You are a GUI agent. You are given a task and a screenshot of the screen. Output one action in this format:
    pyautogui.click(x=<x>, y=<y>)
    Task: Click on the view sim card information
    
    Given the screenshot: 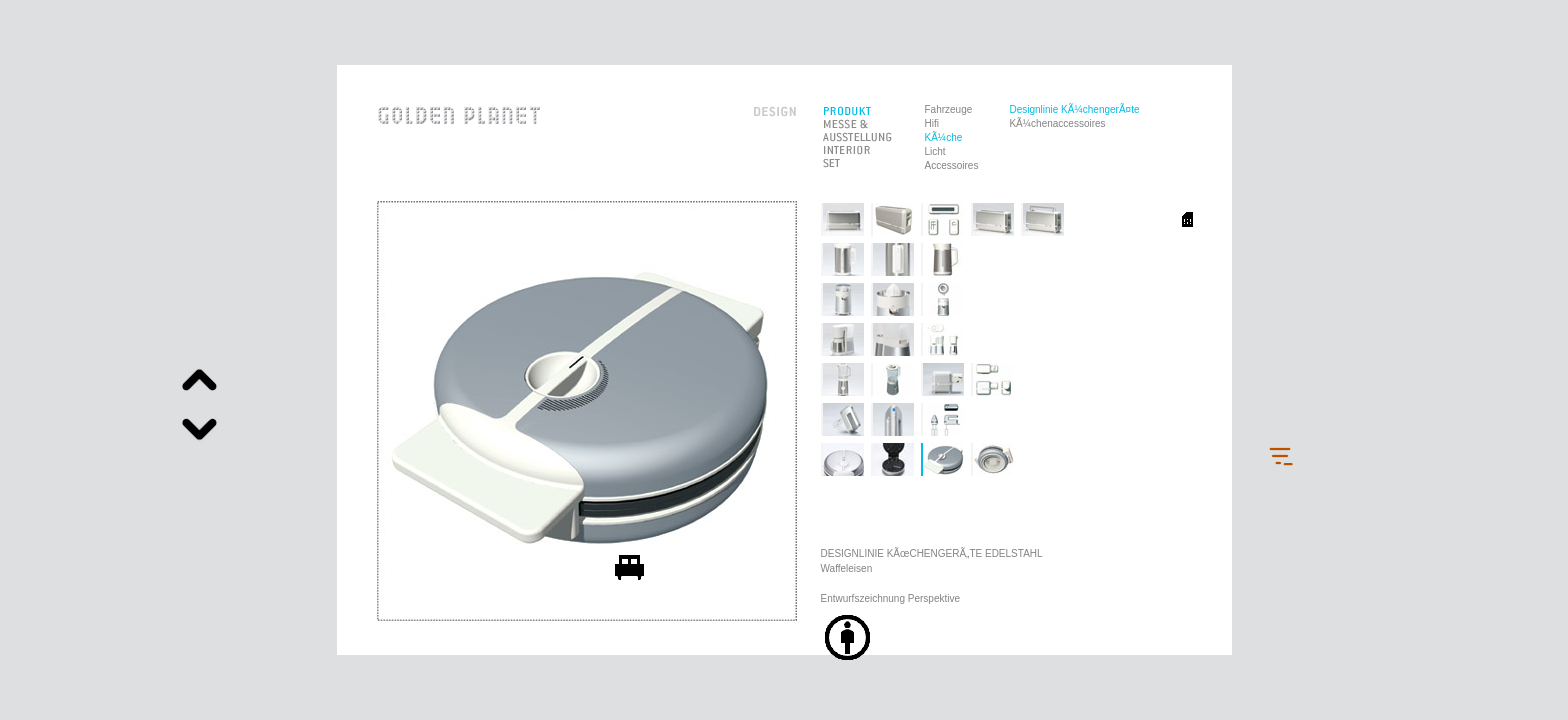 What is the action you would take?
    pyautogui.click(x=1187, y=219)
    